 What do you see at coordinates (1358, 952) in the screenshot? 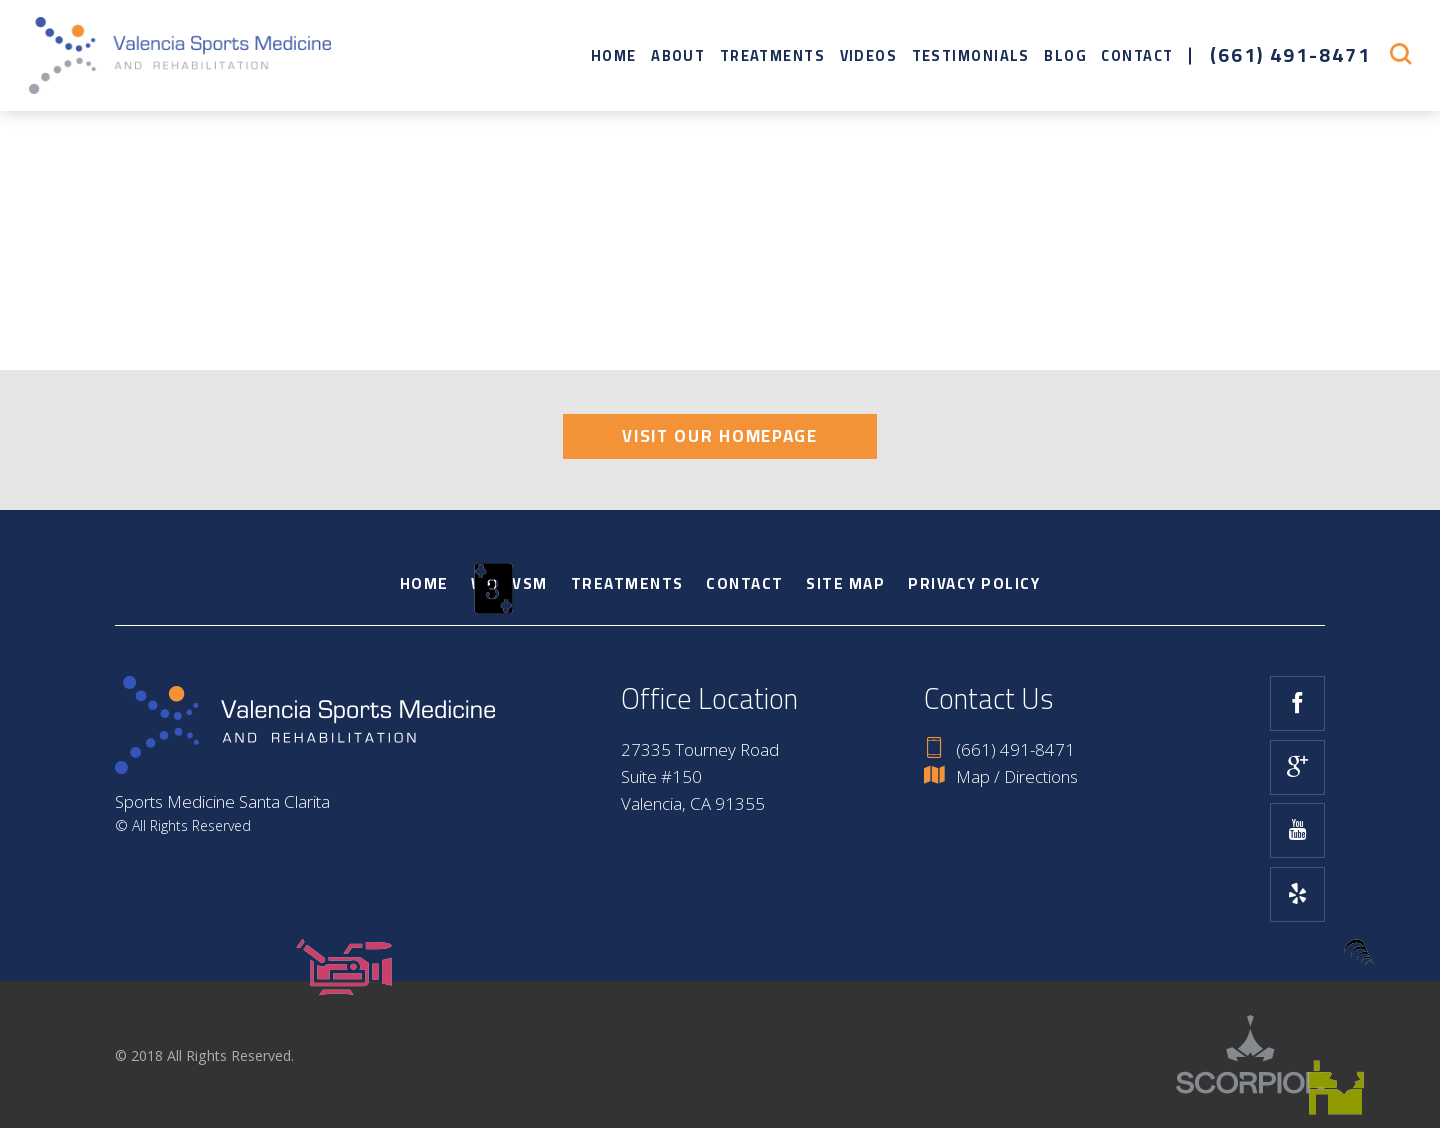
I see `indicates wind or tornado weather conditions` at bounding box center [1358, 952].